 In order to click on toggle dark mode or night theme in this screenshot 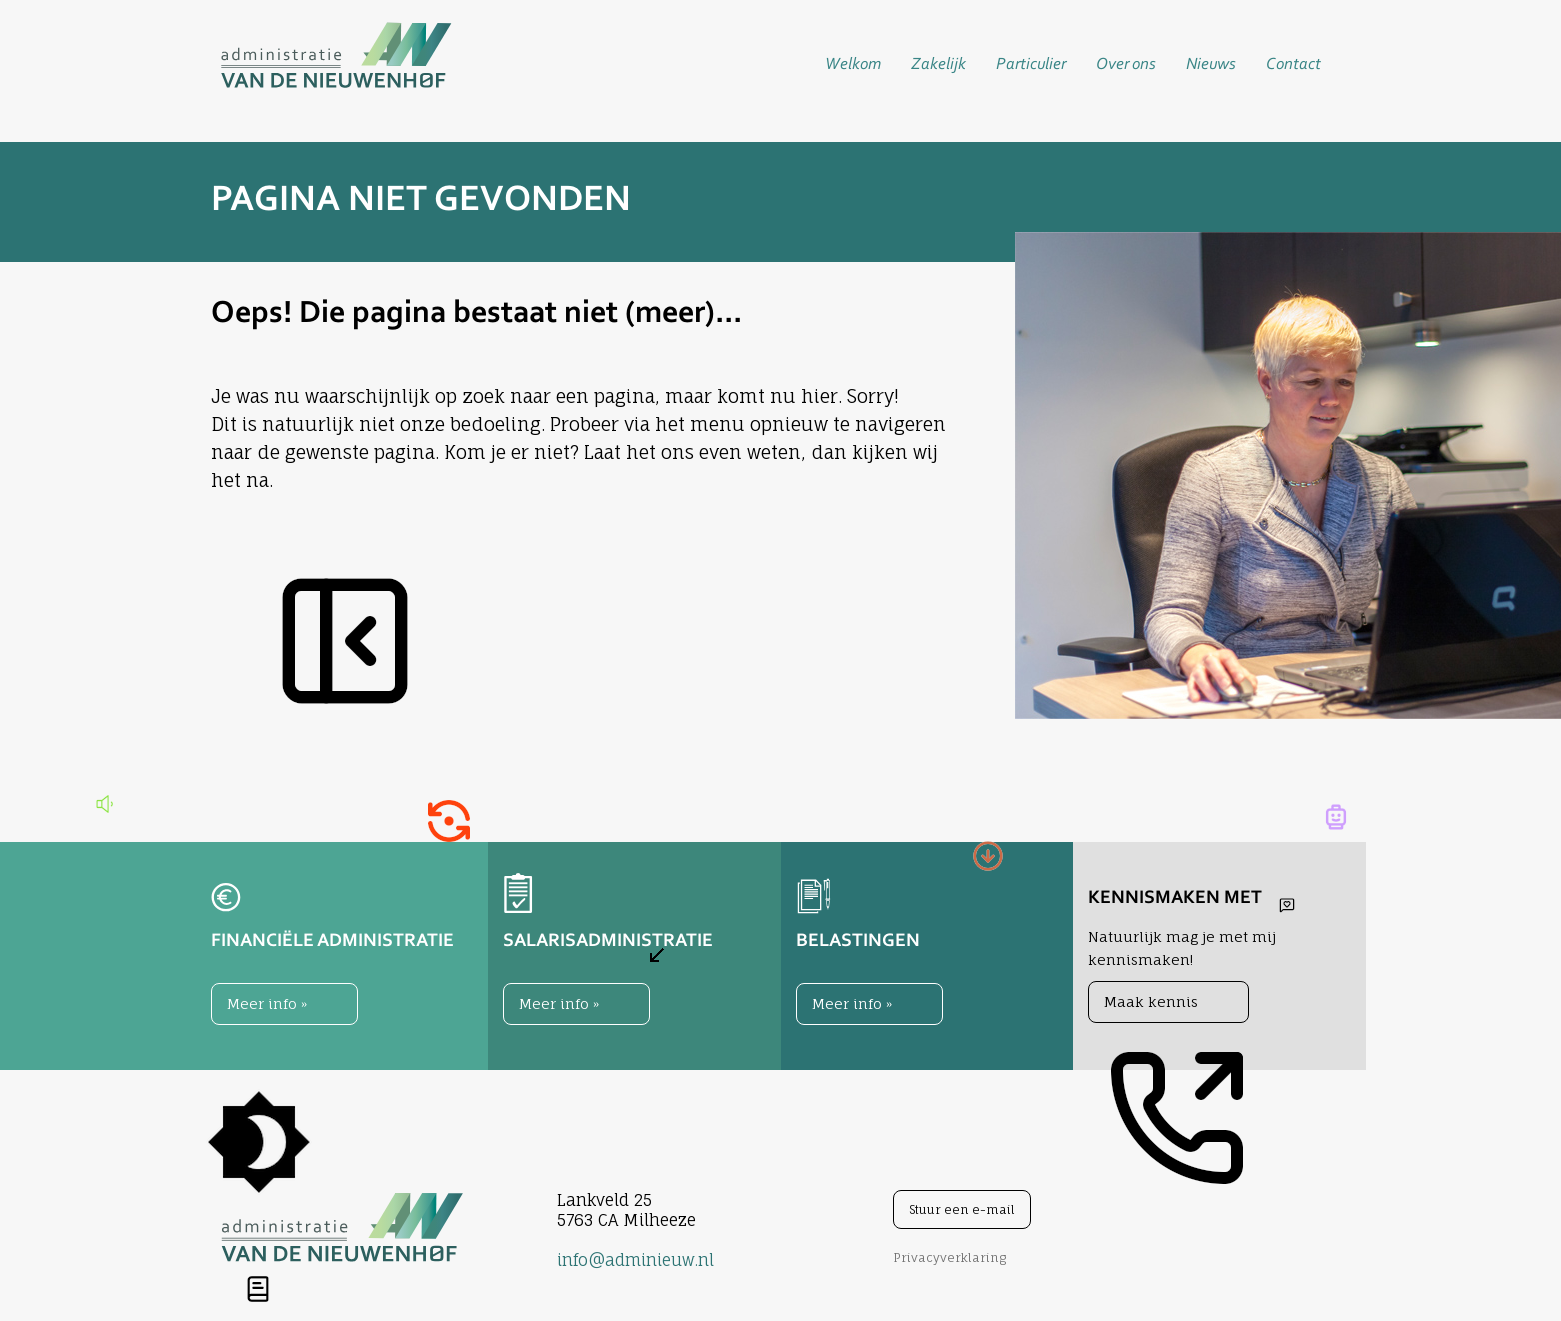, I will do `click(259, 1142)`.